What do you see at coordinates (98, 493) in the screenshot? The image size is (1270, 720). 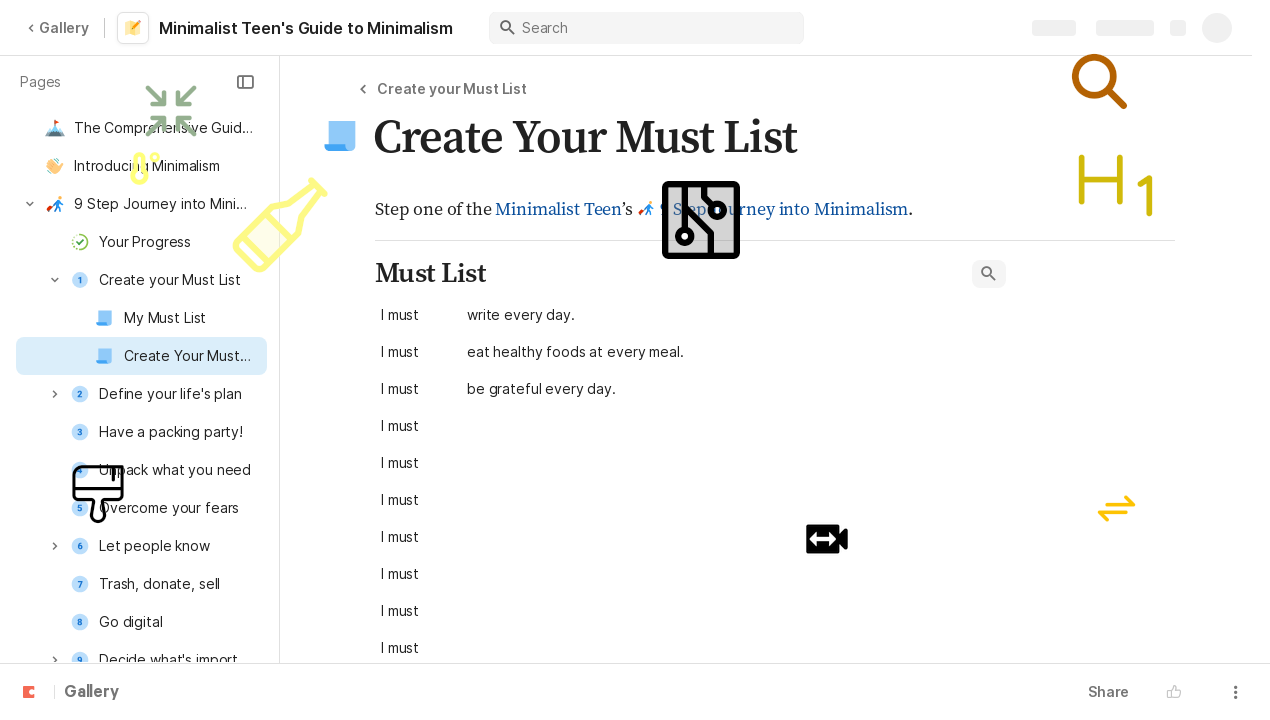 I see `access painting or drawing tools` at bounding box center [98, 493].